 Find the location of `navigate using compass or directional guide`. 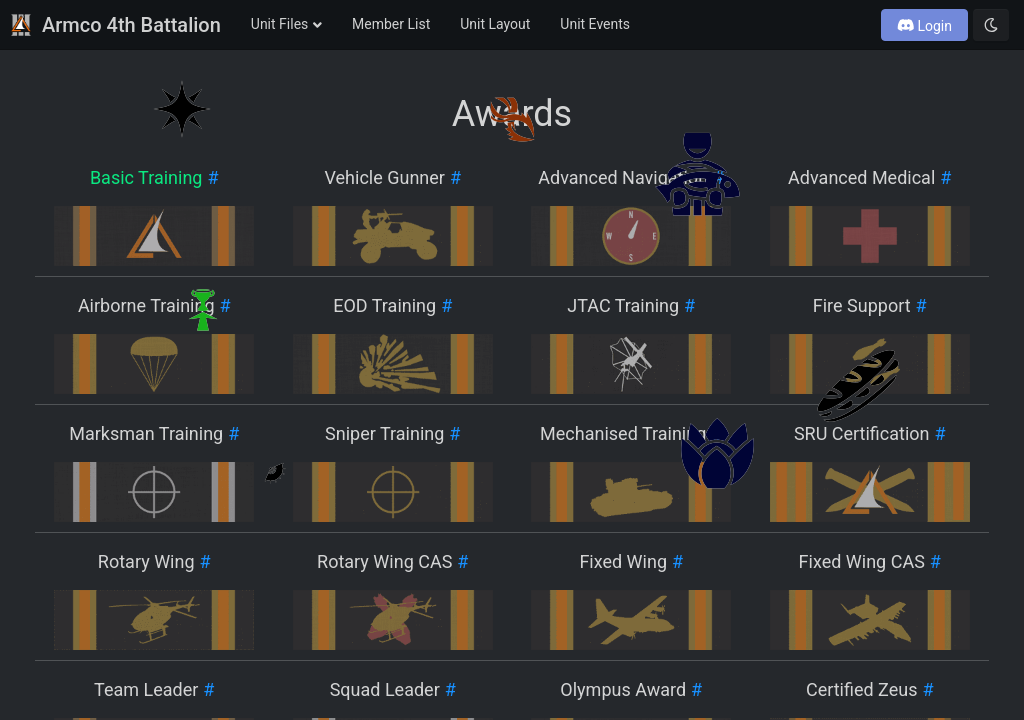

navigate using compass or directional guide is located at coordinates (182, 109).